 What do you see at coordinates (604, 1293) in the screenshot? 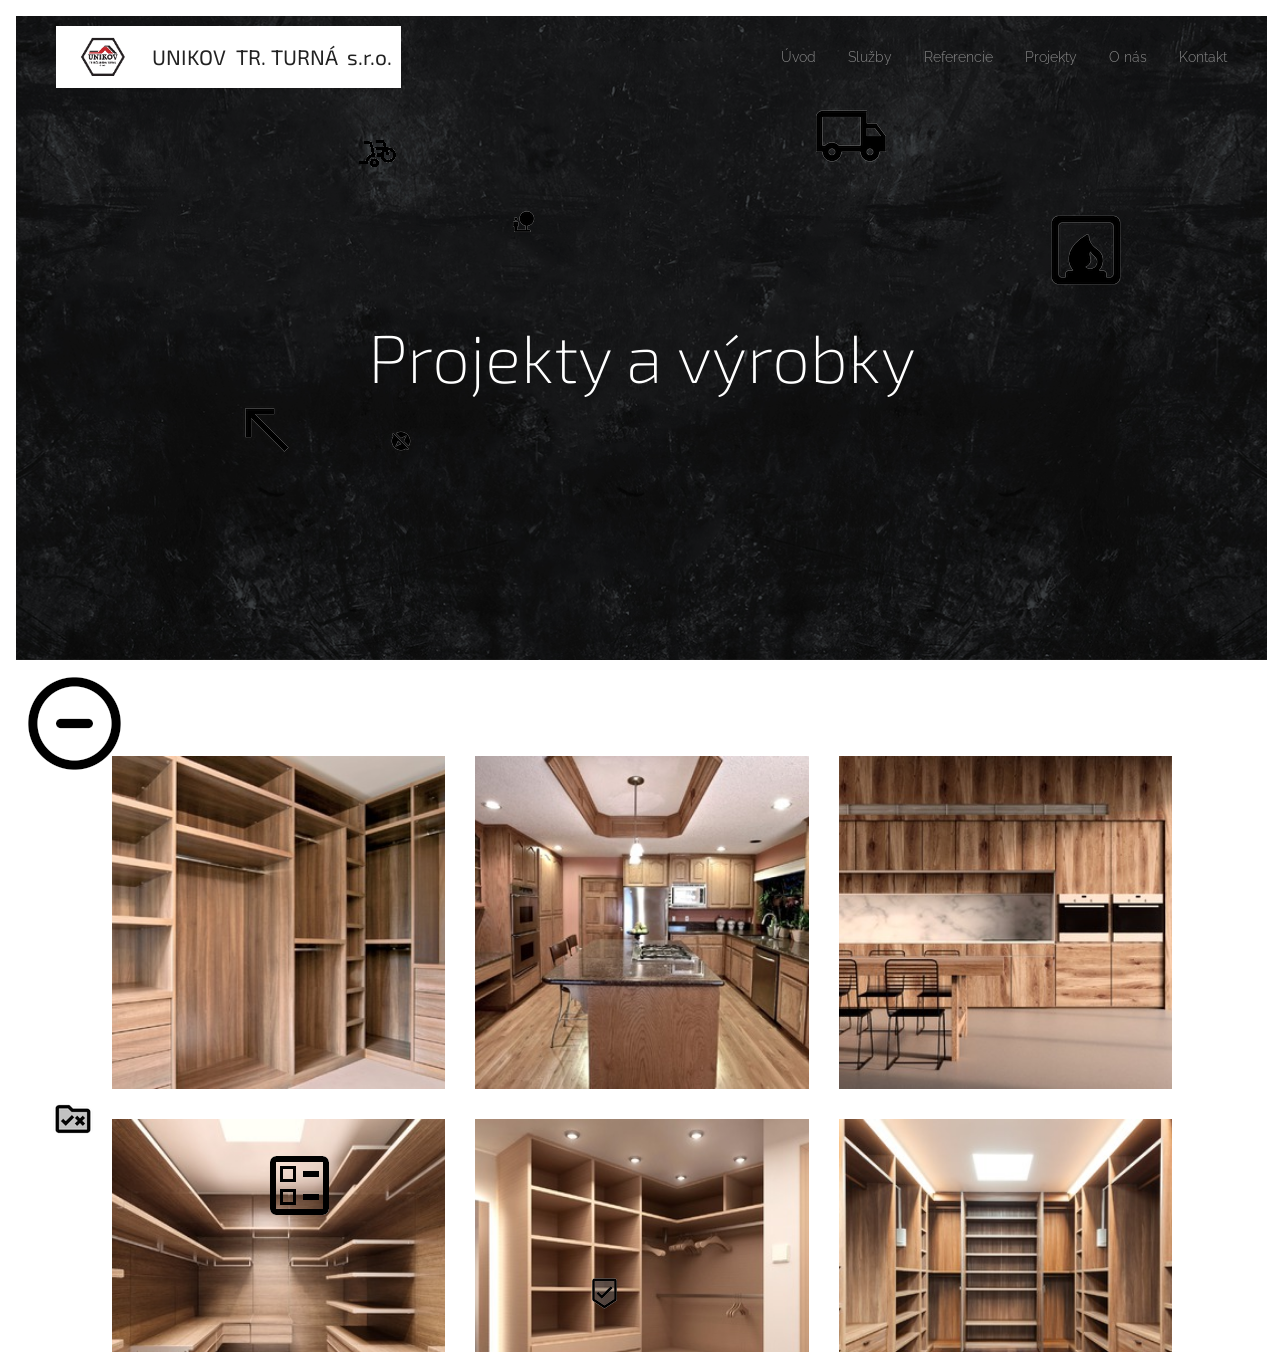
I see `indicates a verified or visited location` at bounding box center [604, 1293].